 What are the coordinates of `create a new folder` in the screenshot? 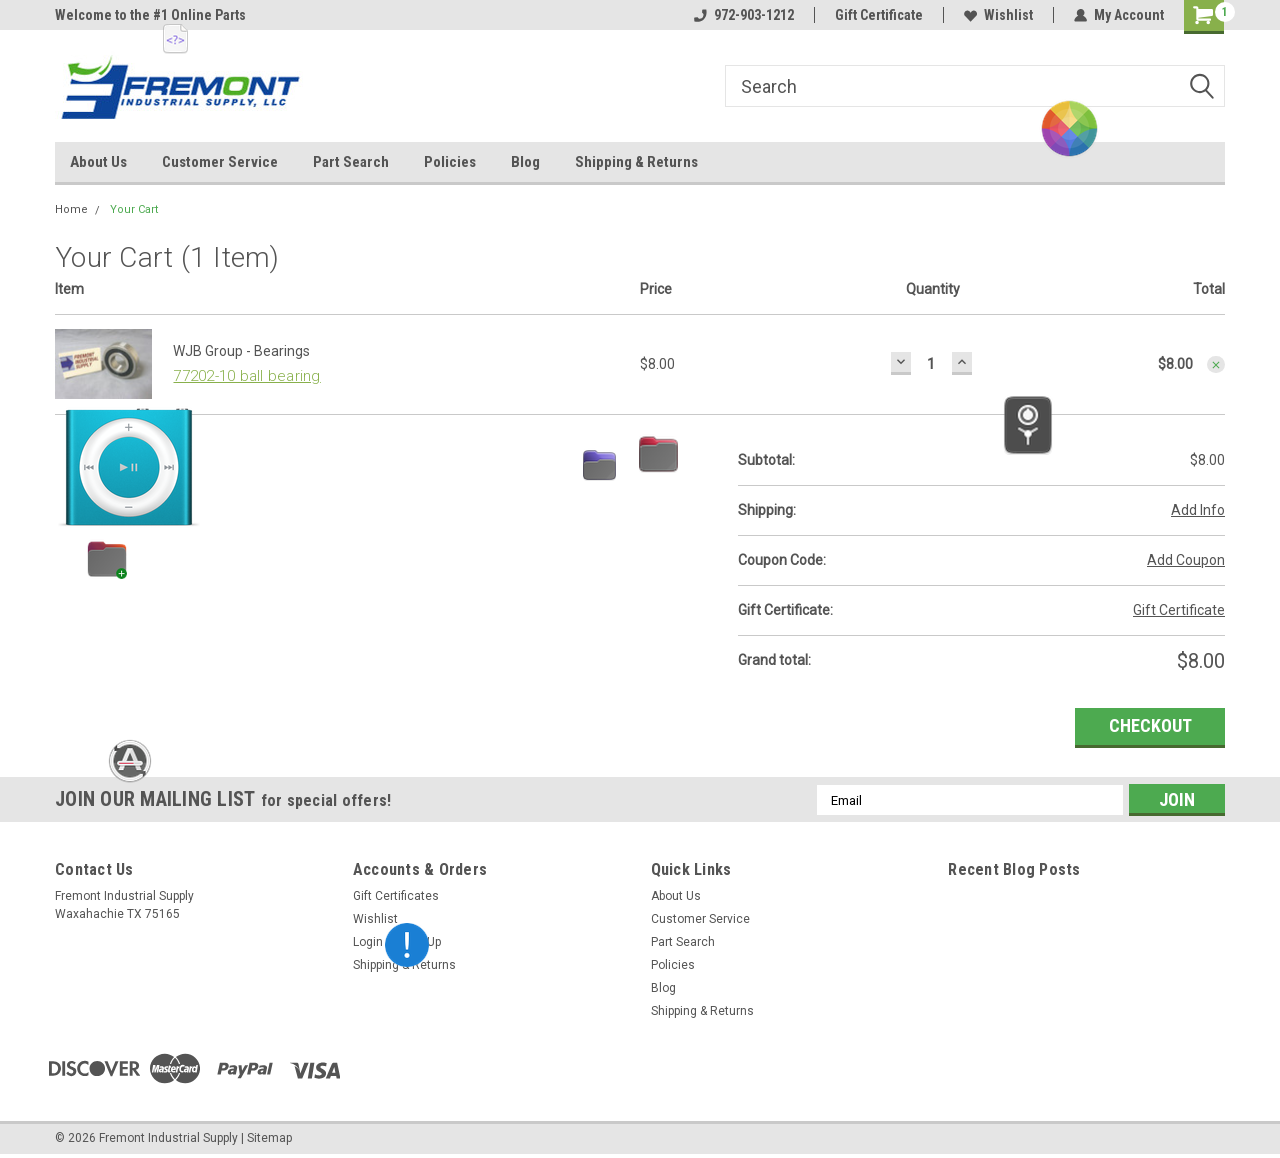 It's located at (107, 559).